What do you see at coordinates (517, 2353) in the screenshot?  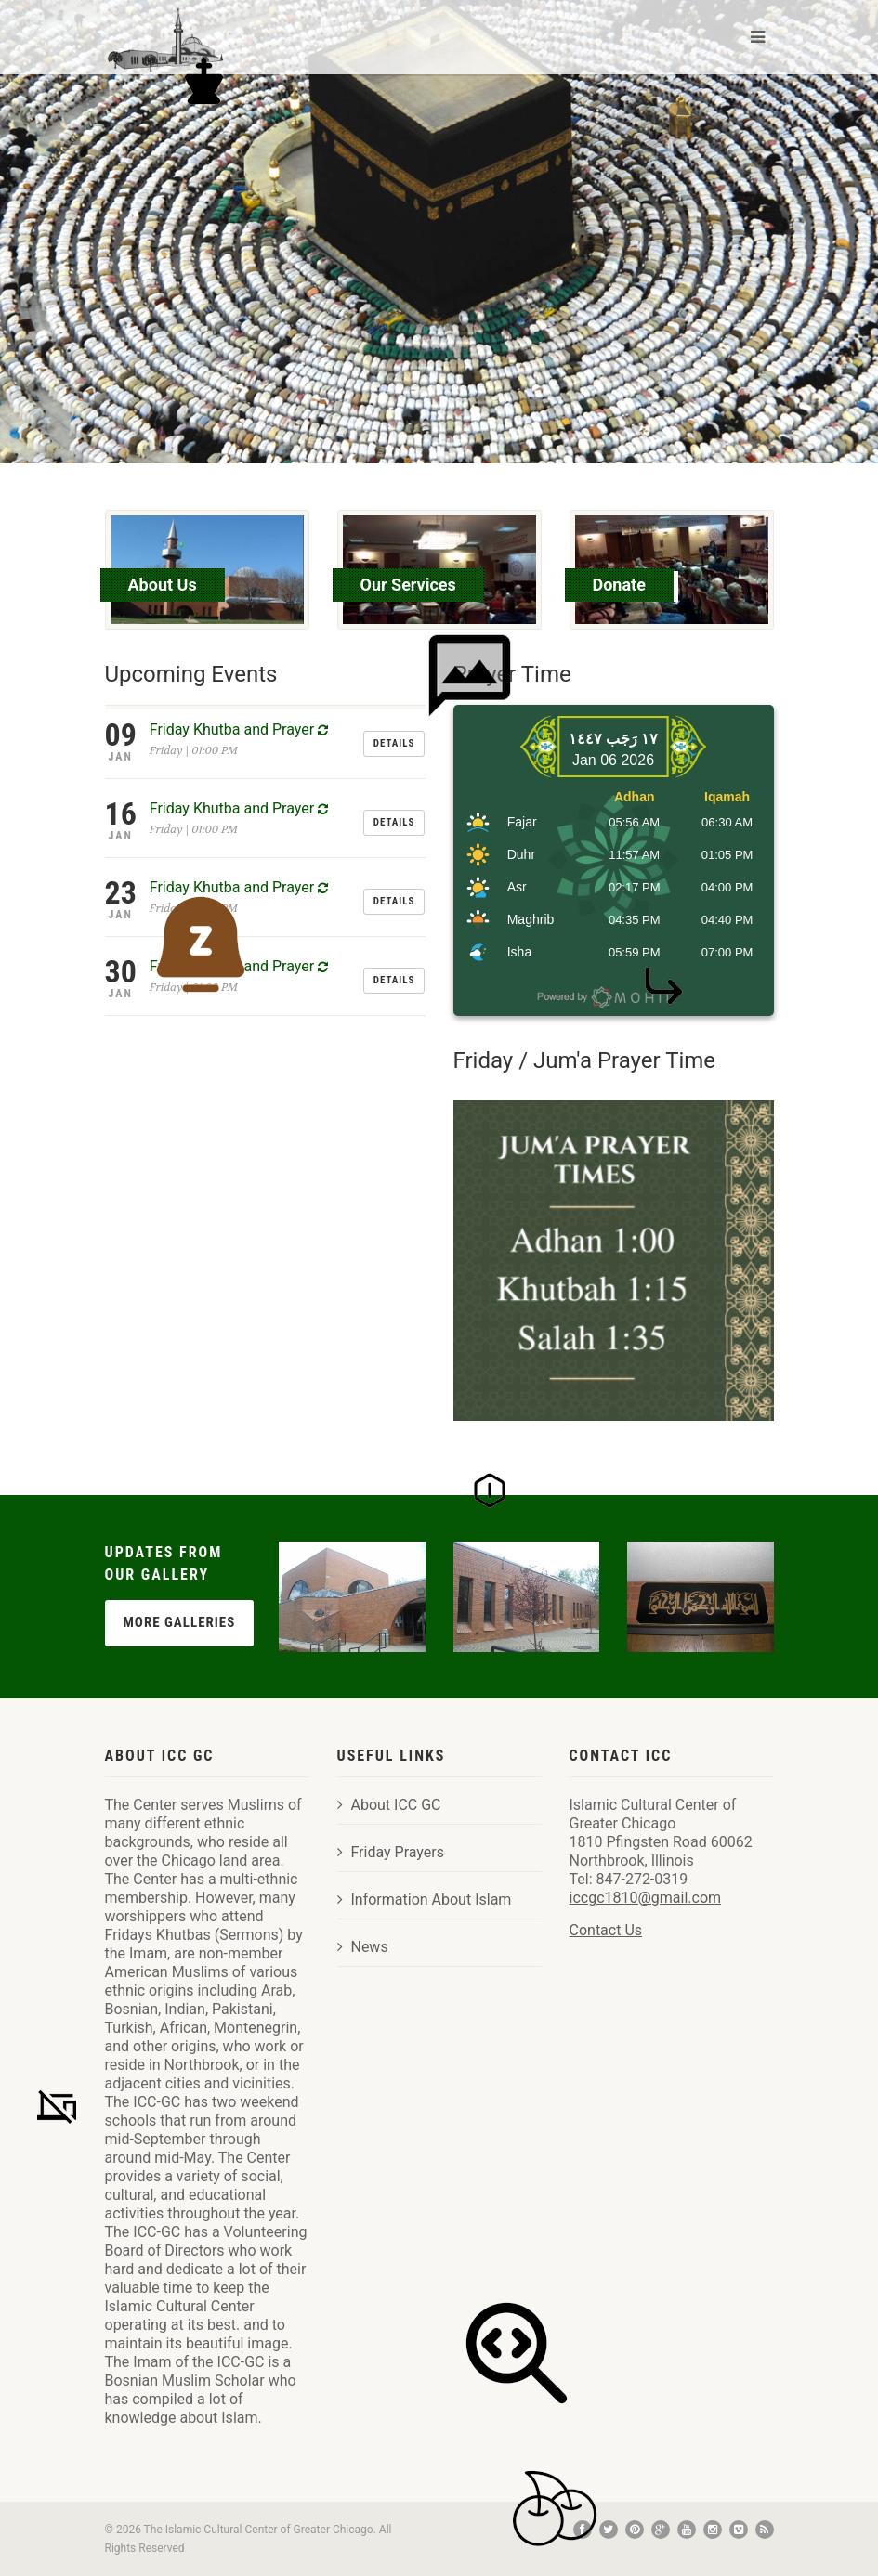 I see `inspect or zoom into code` at bounding box center [517, 2353].